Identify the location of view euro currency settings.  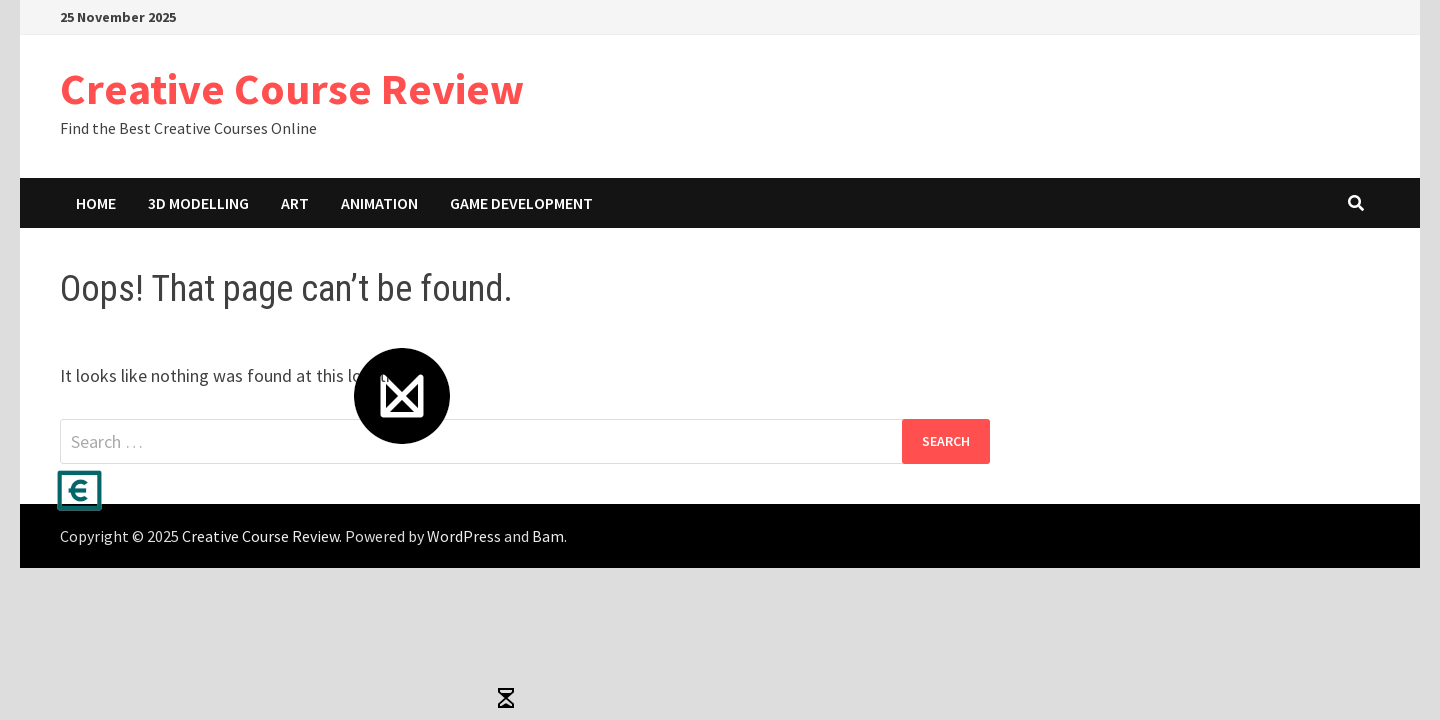
(79, 490).